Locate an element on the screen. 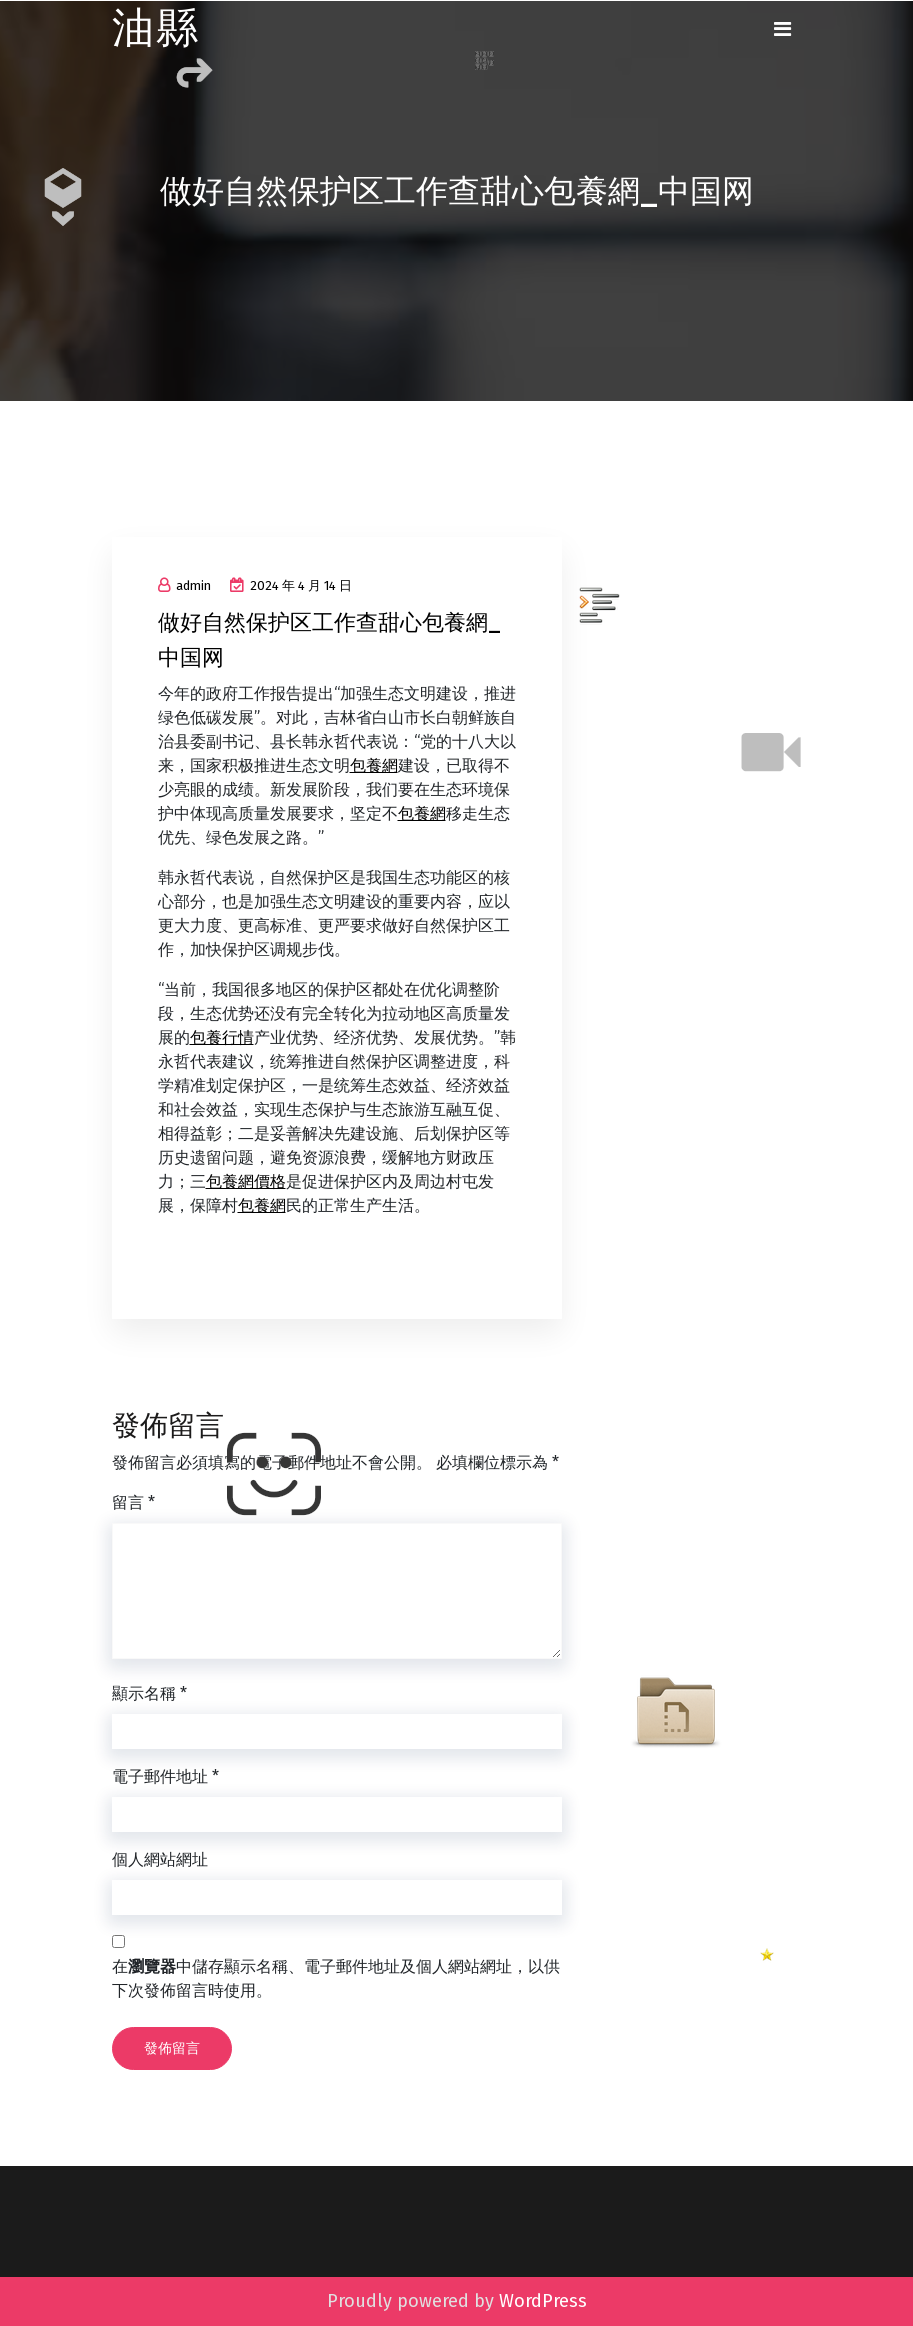  redo the last undone action is located at coordinates (194, 73).